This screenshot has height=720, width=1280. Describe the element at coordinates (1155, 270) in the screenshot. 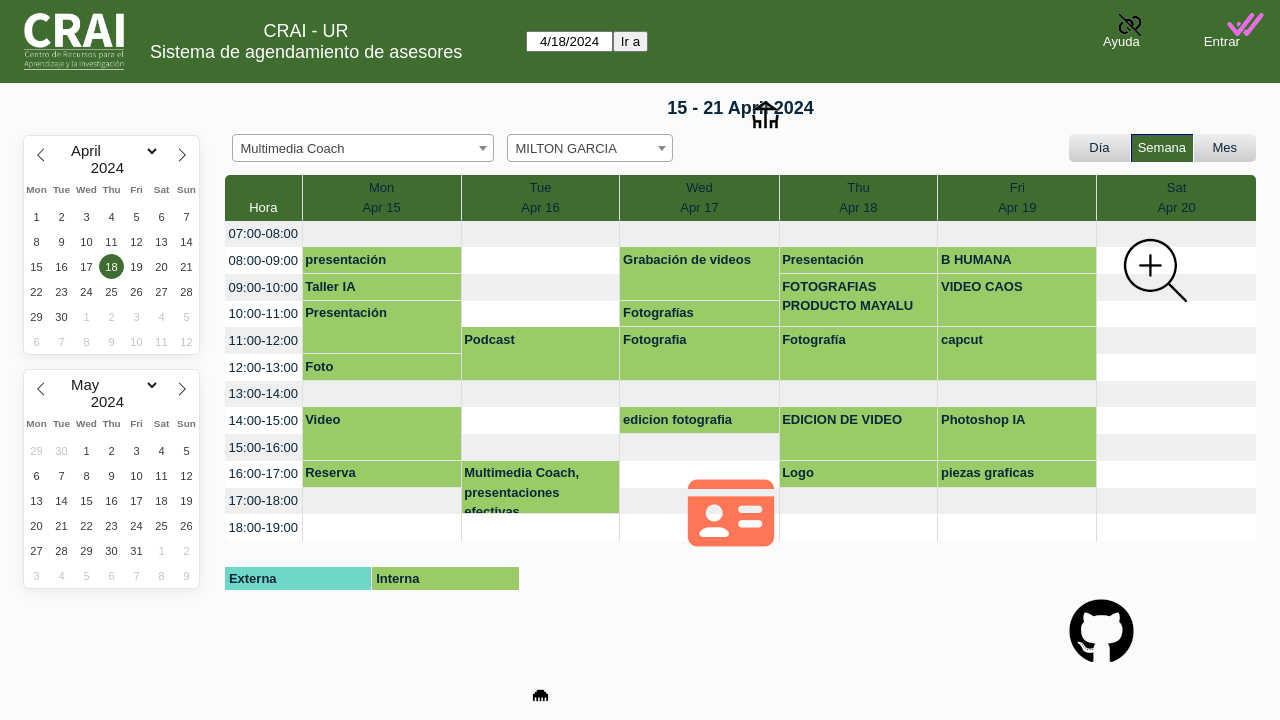

I see `zoom in on content` at that location.